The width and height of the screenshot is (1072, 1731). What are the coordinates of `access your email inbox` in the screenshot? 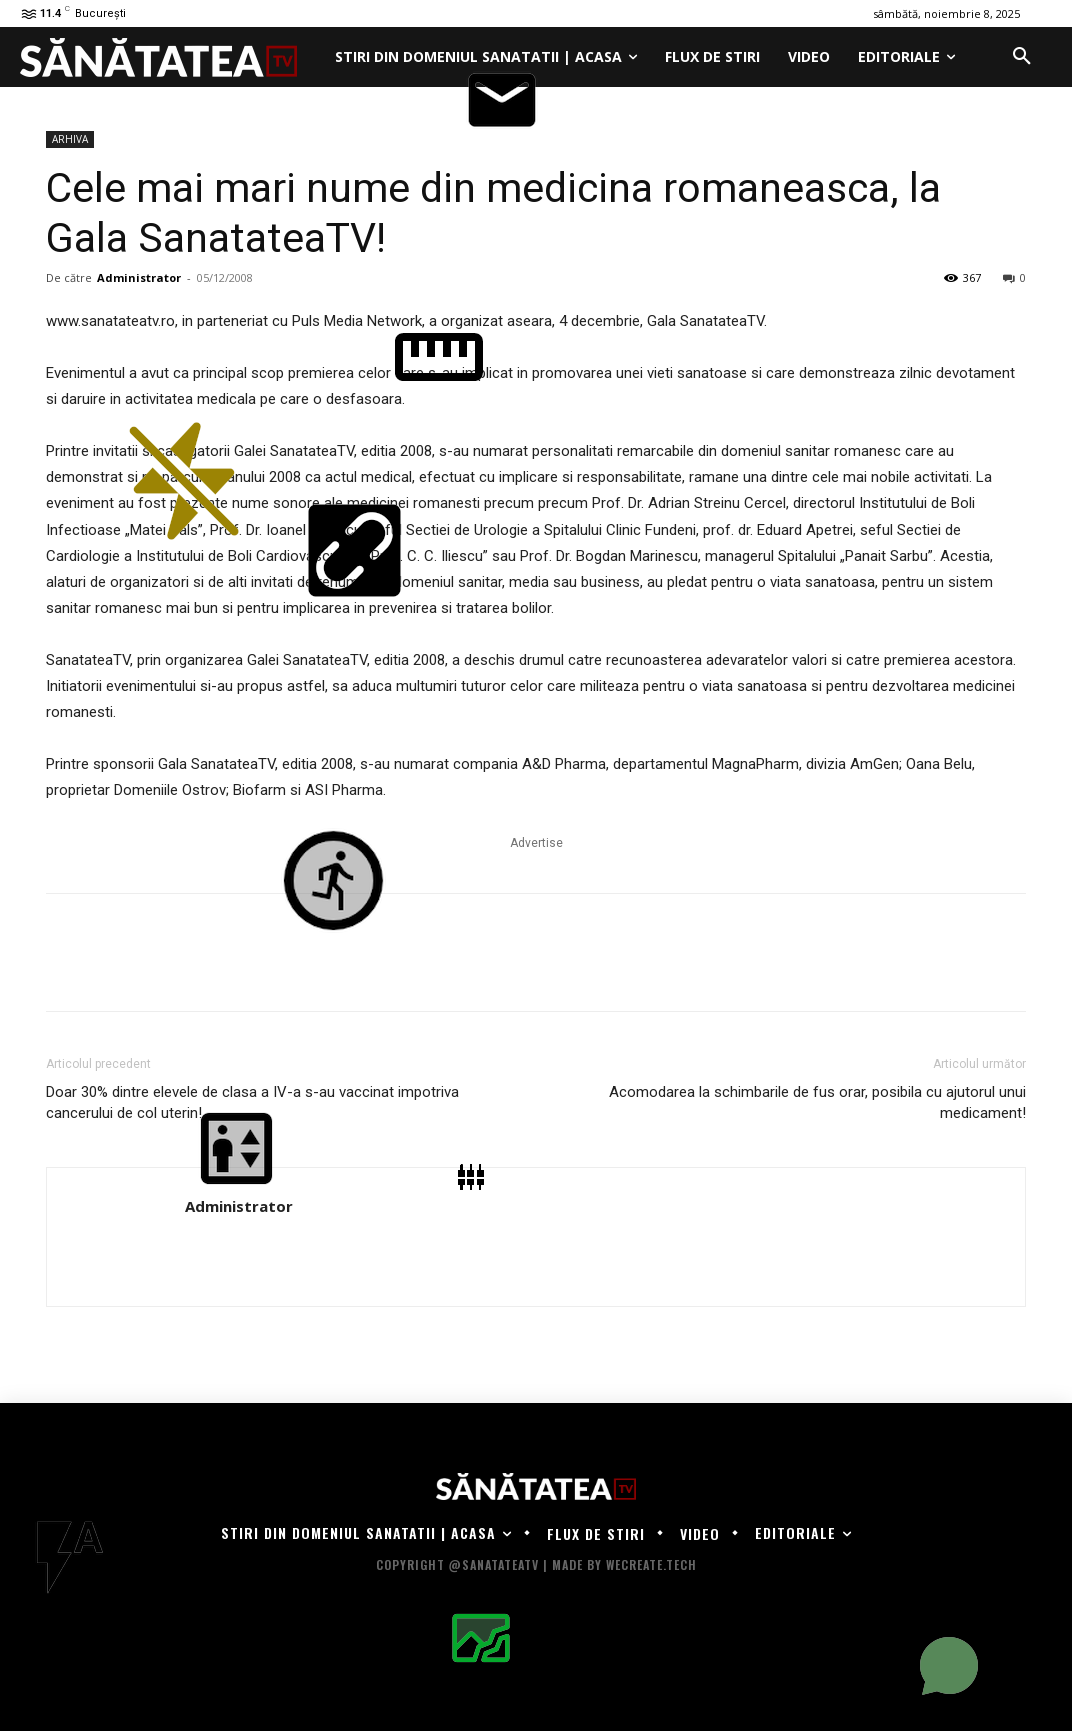 It's located at (502, 100).